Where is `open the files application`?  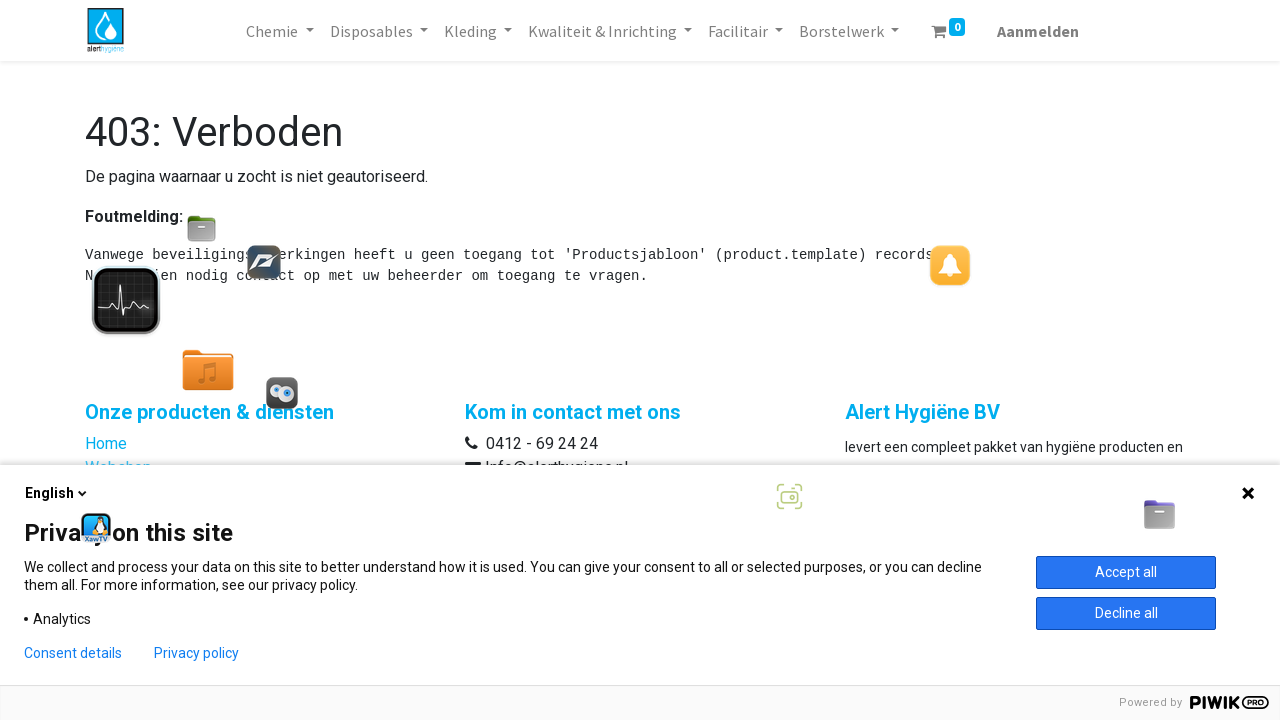
open the files application is located at coordinates (1159, 514).